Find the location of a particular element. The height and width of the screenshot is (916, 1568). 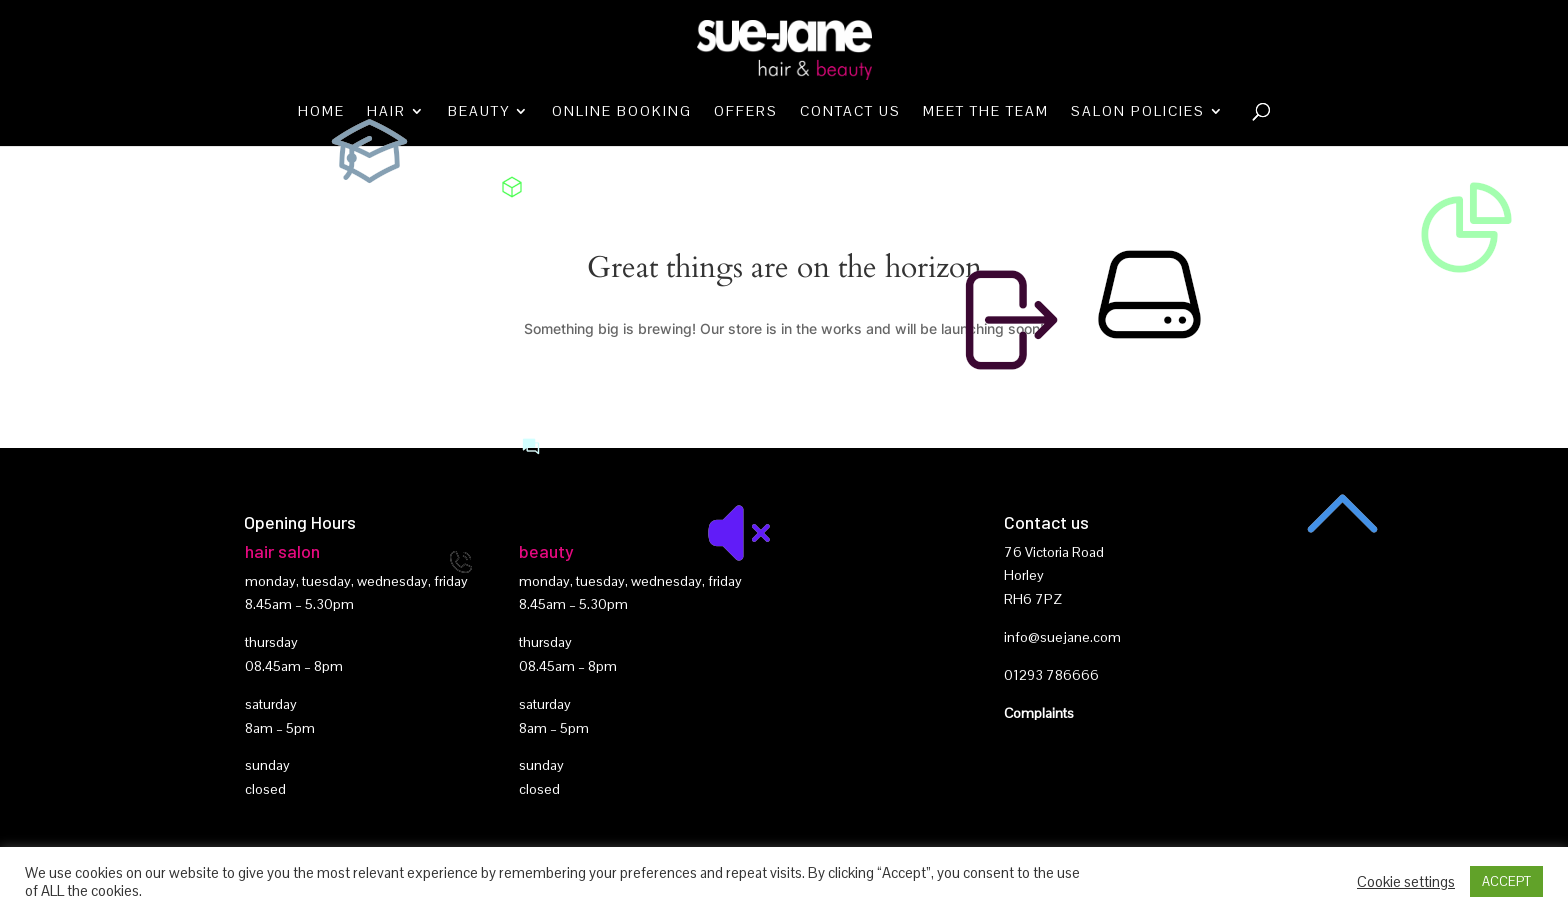

access education or learning features is located at coordinates (369, 150).